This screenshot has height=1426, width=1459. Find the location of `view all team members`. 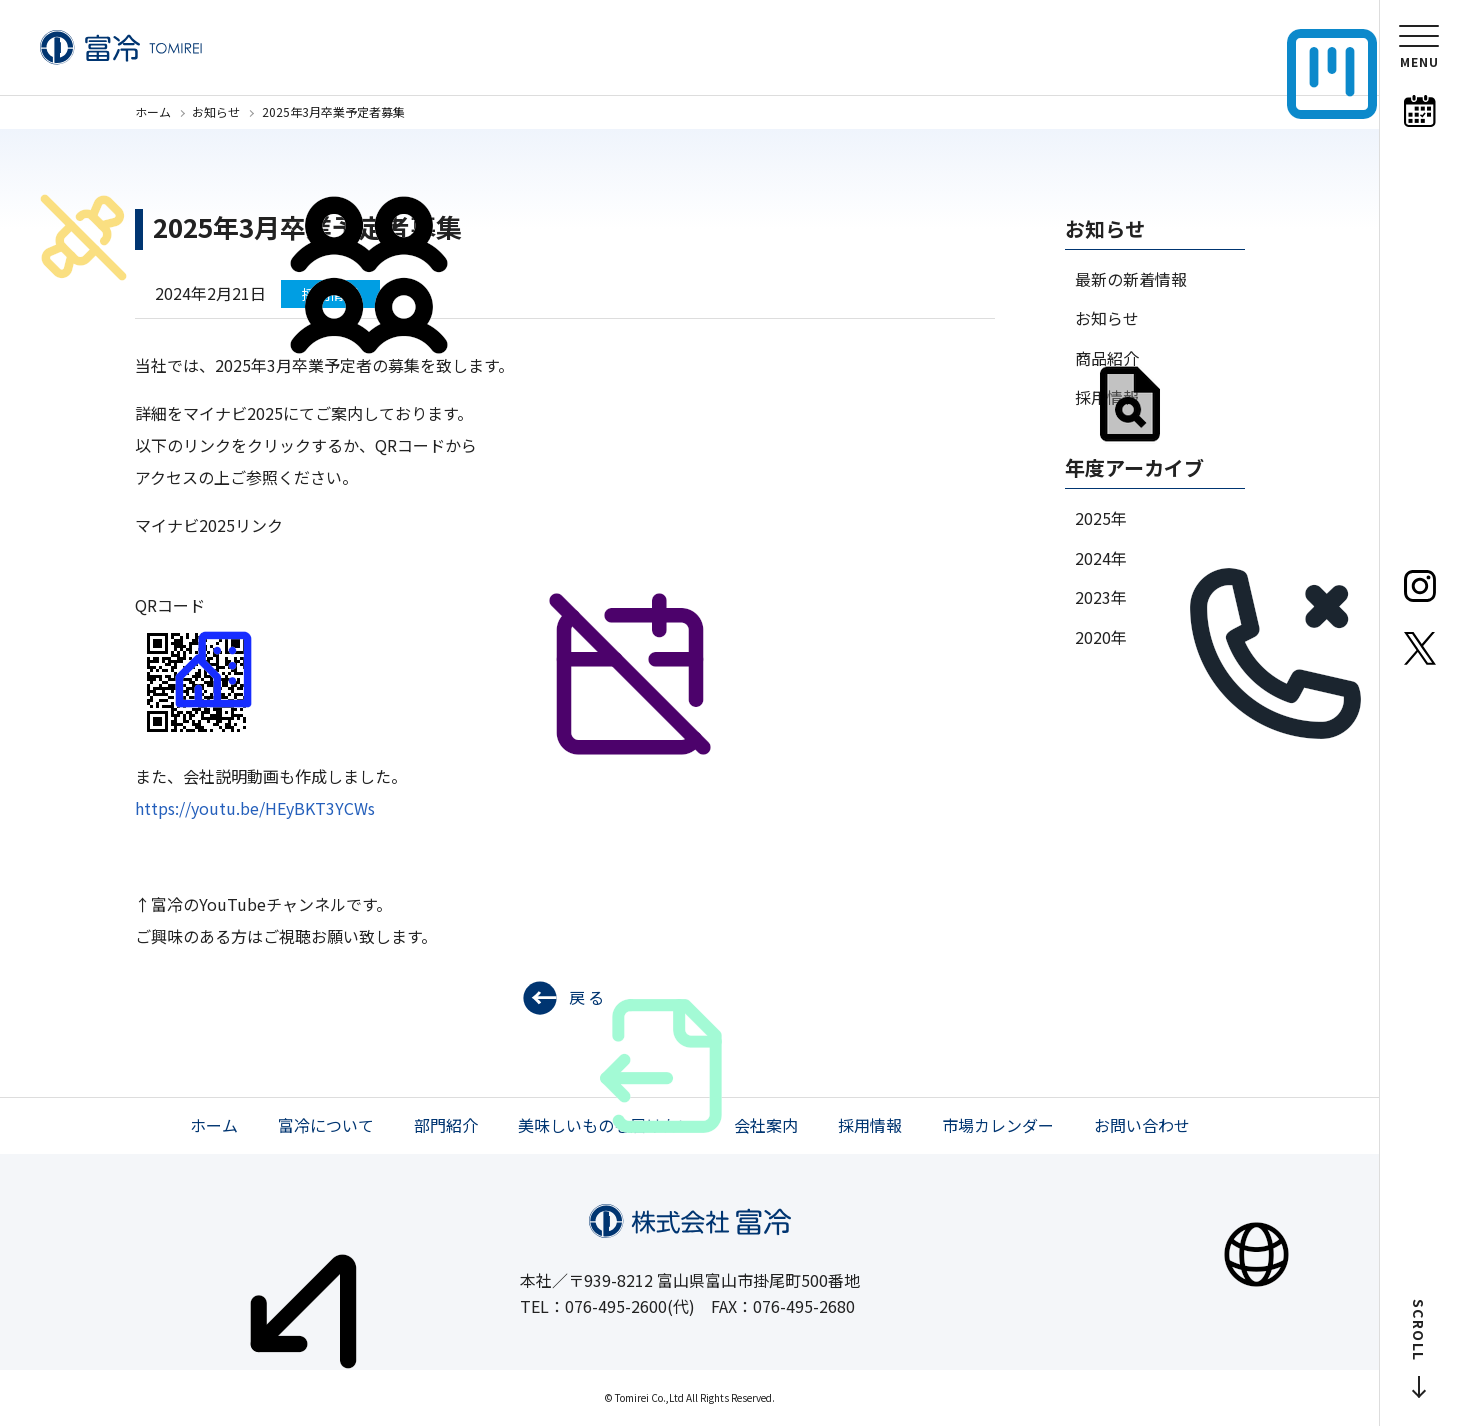

view all team members is located at coordinates (369, 275).